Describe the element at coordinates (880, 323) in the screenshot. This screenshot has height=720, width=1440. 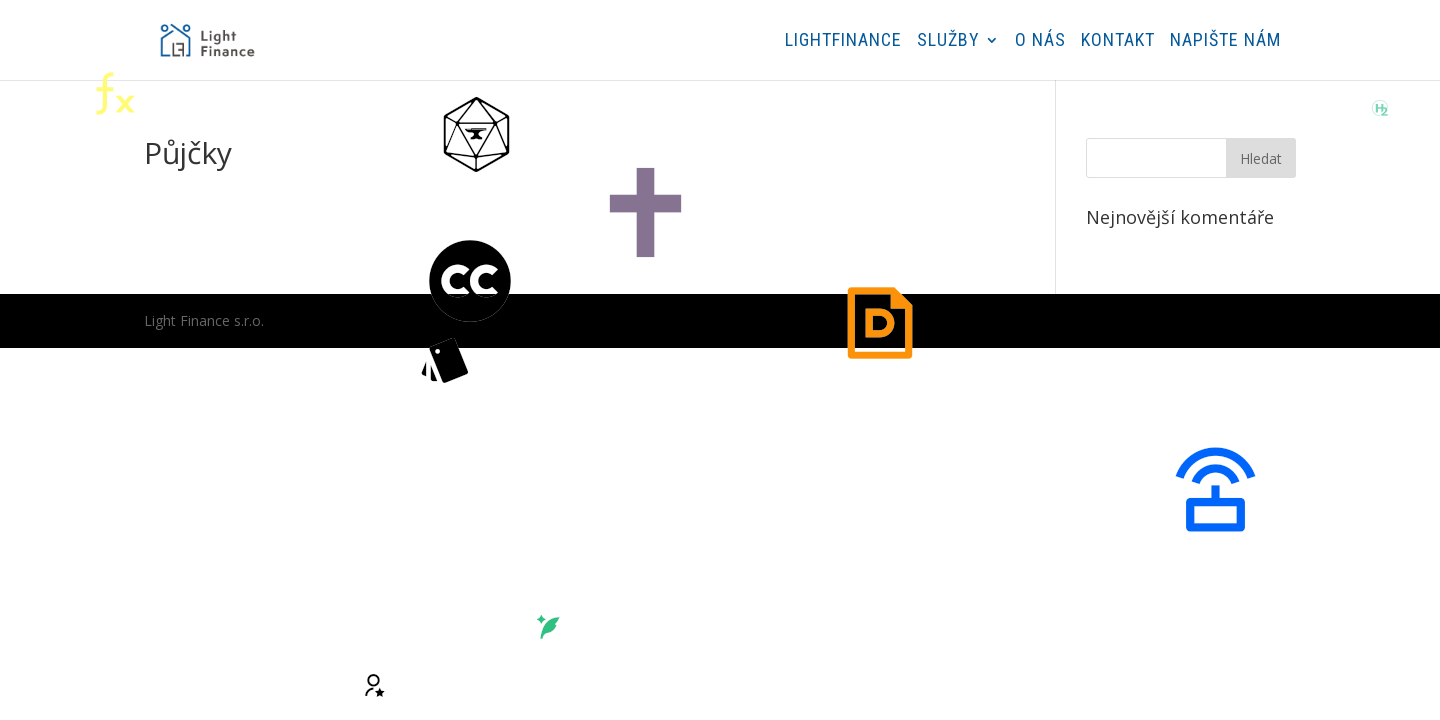
I see `view or open a PDF document` at that location.